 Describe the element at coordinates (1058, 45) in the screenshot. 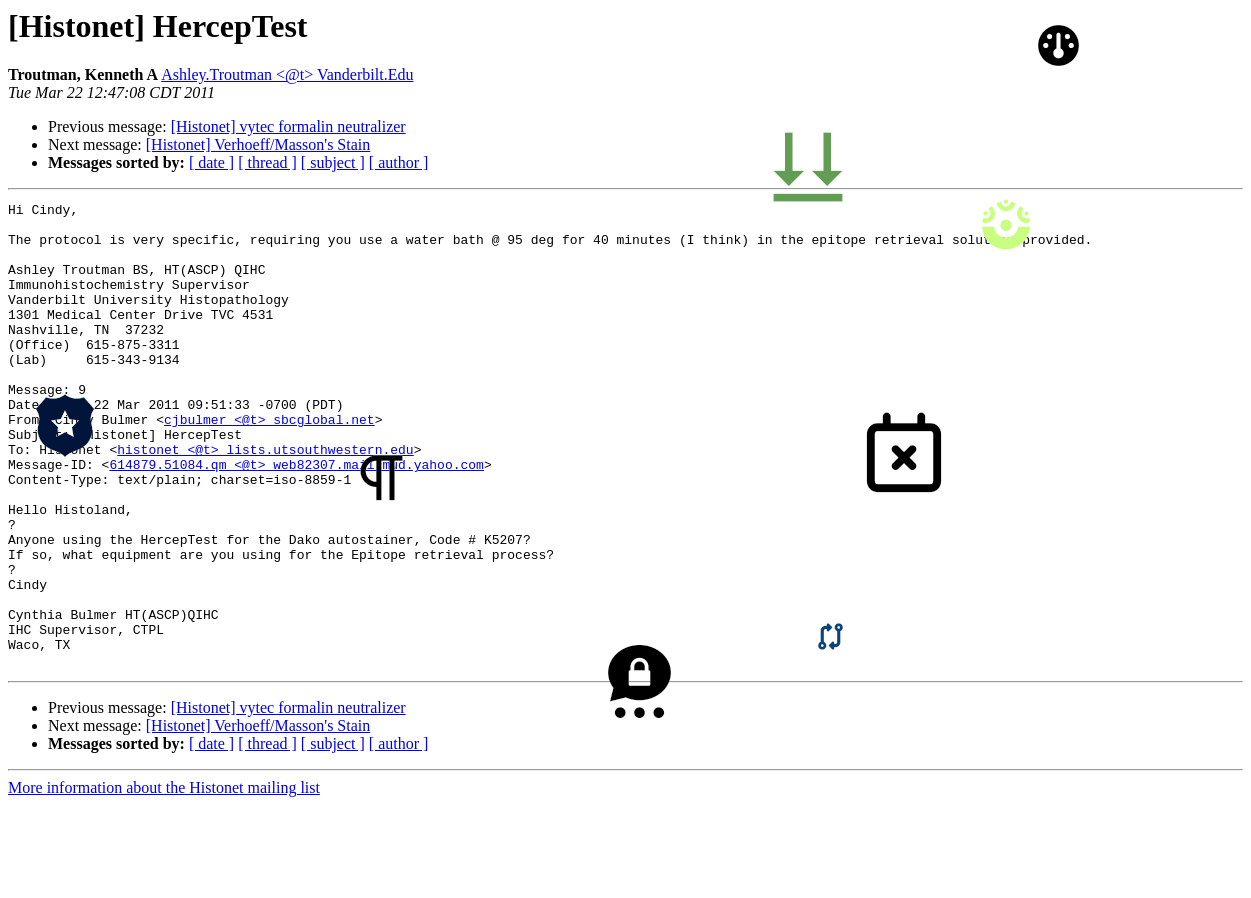

I see `view dashboard or control panel` at that location.